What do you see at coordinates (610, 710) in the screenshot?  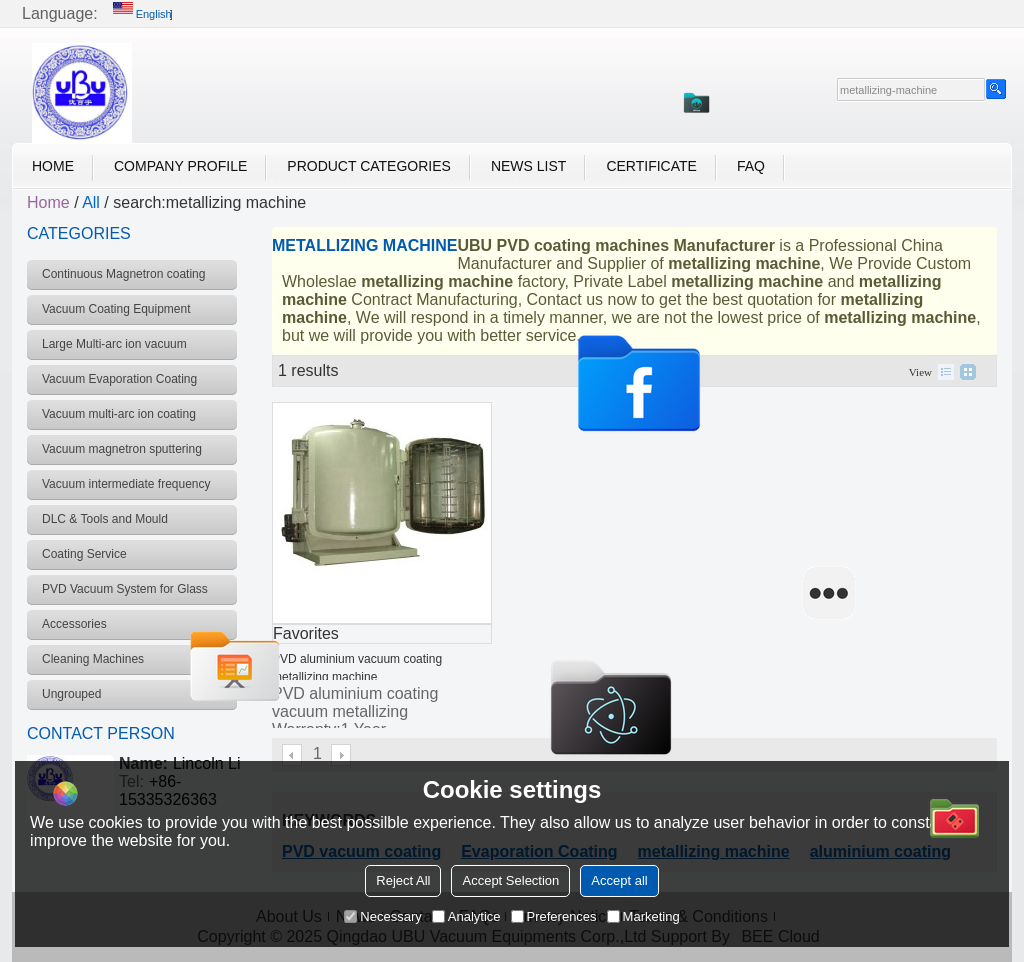 I see `open folder containing electron app files` at bounding box center [610, 710].